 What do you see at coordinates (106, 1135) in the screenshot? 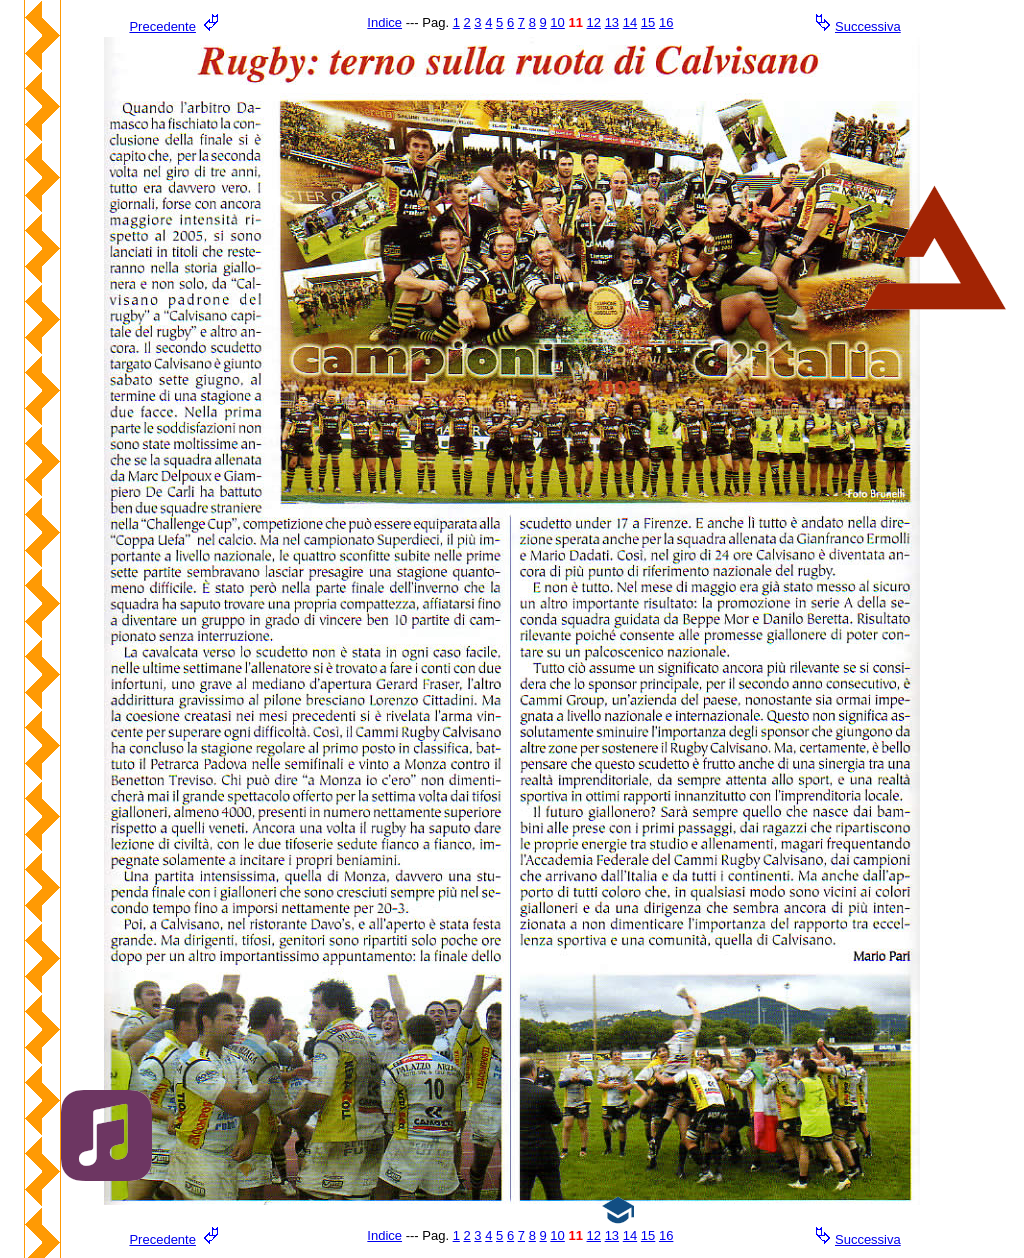
I see `open apple music` at bounding box center [106, 1135].